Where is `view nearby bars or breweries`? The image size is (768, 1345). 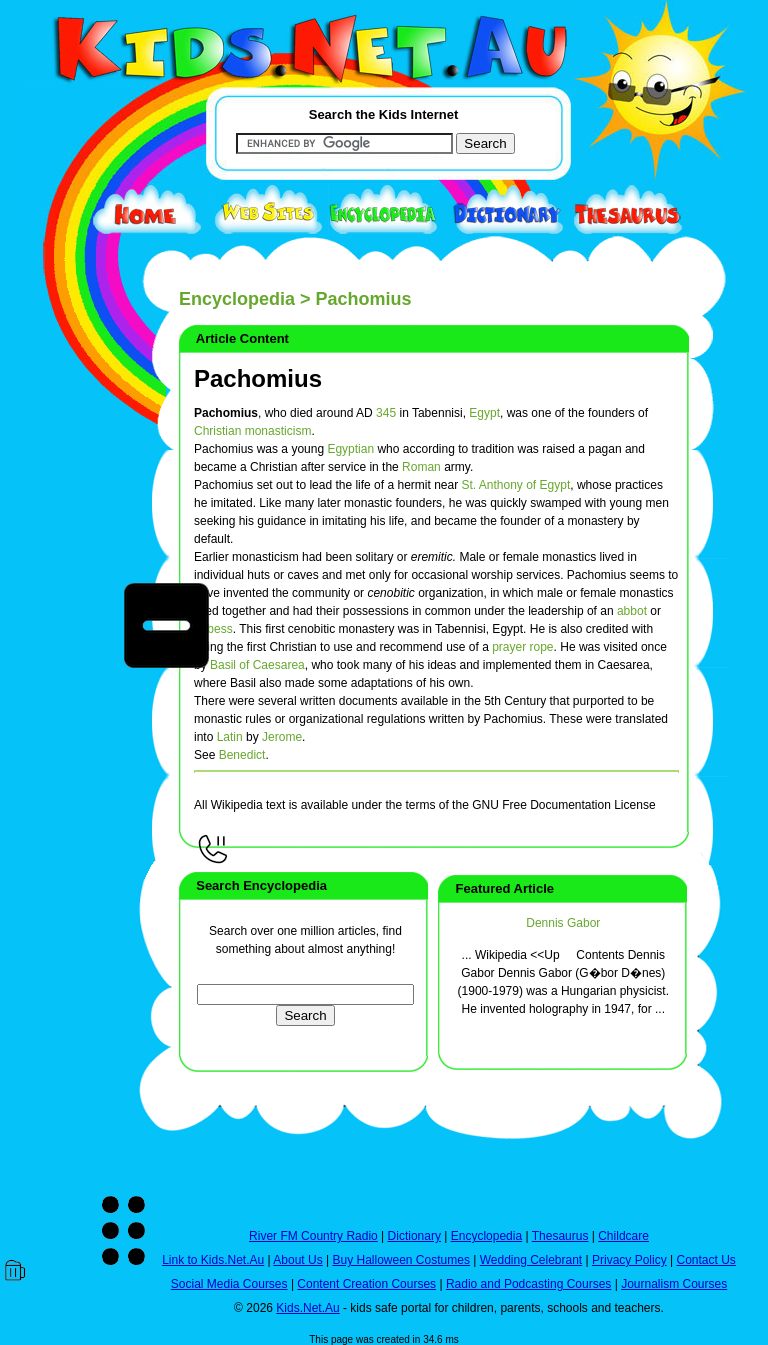 view nearby bars or breweries is located at coordinates (14, 1271).